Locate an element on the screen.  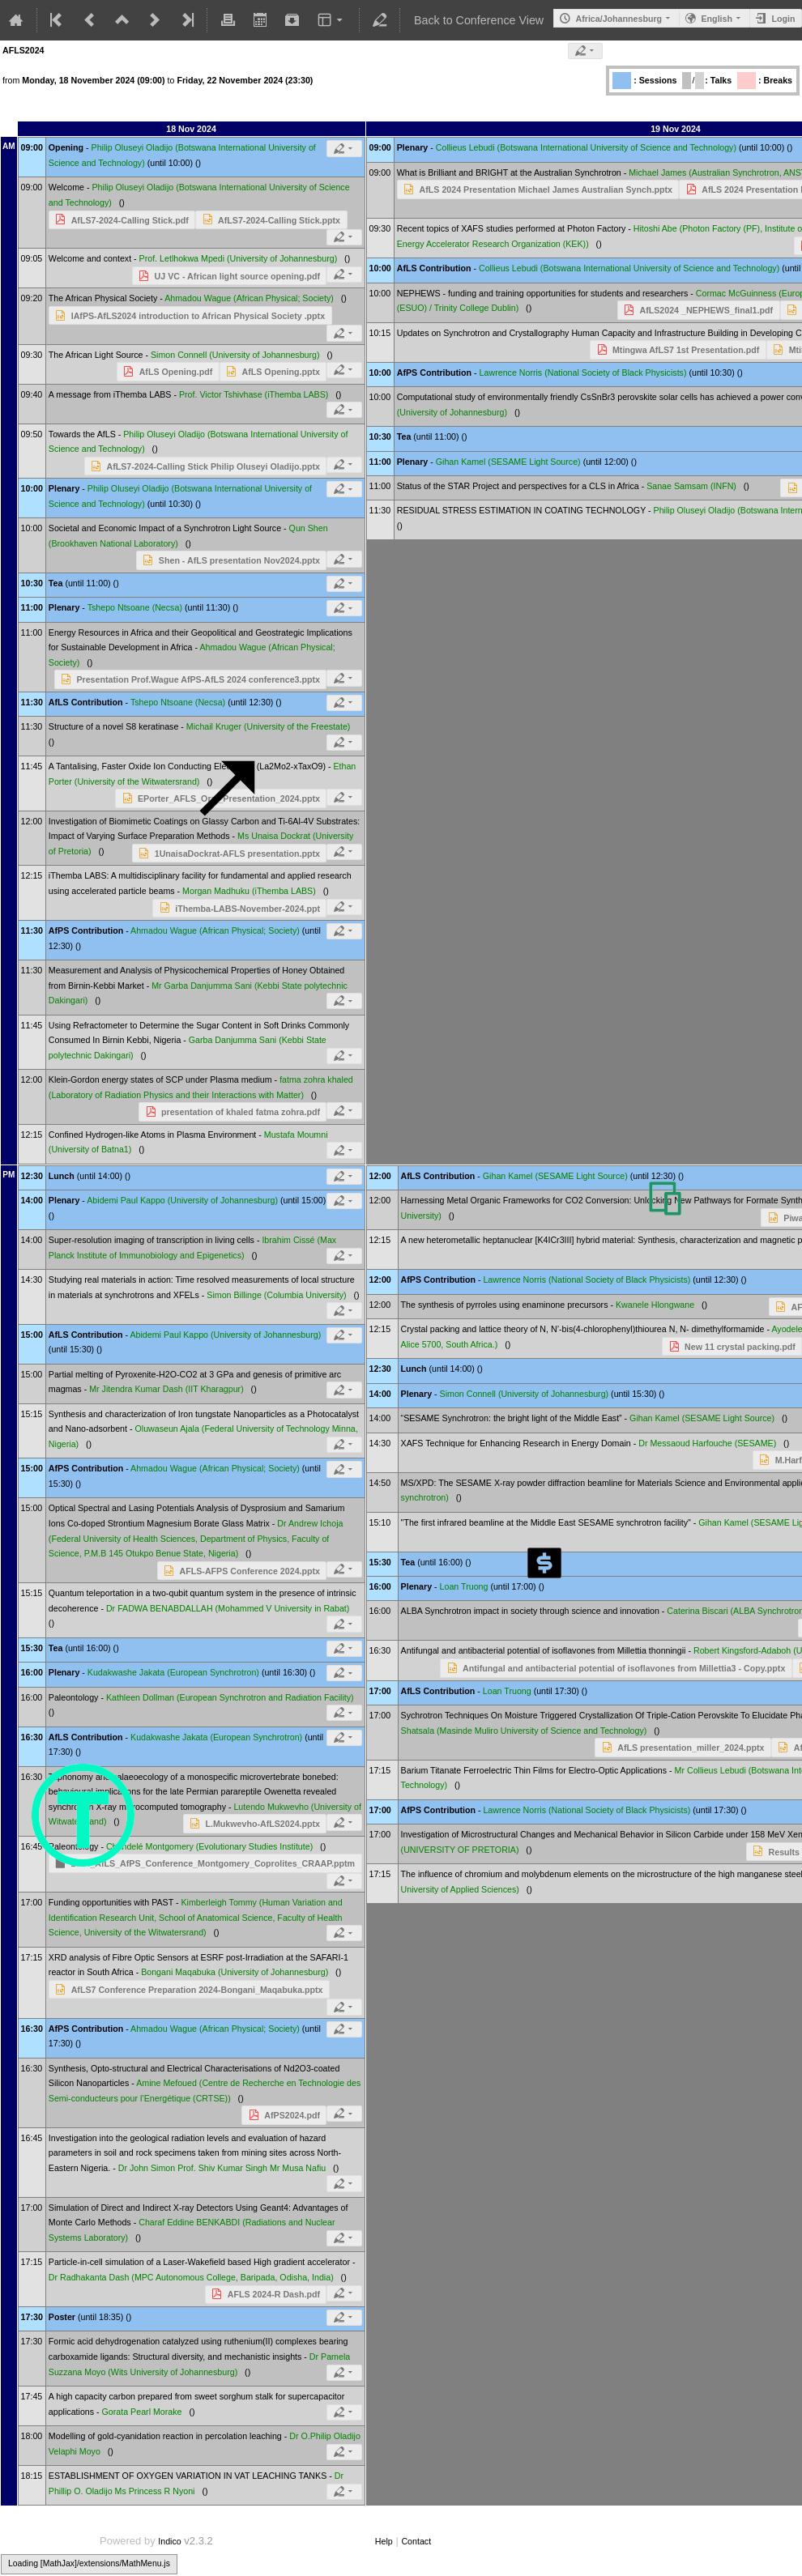
view connected devices is located at coordinates (664, 1199).